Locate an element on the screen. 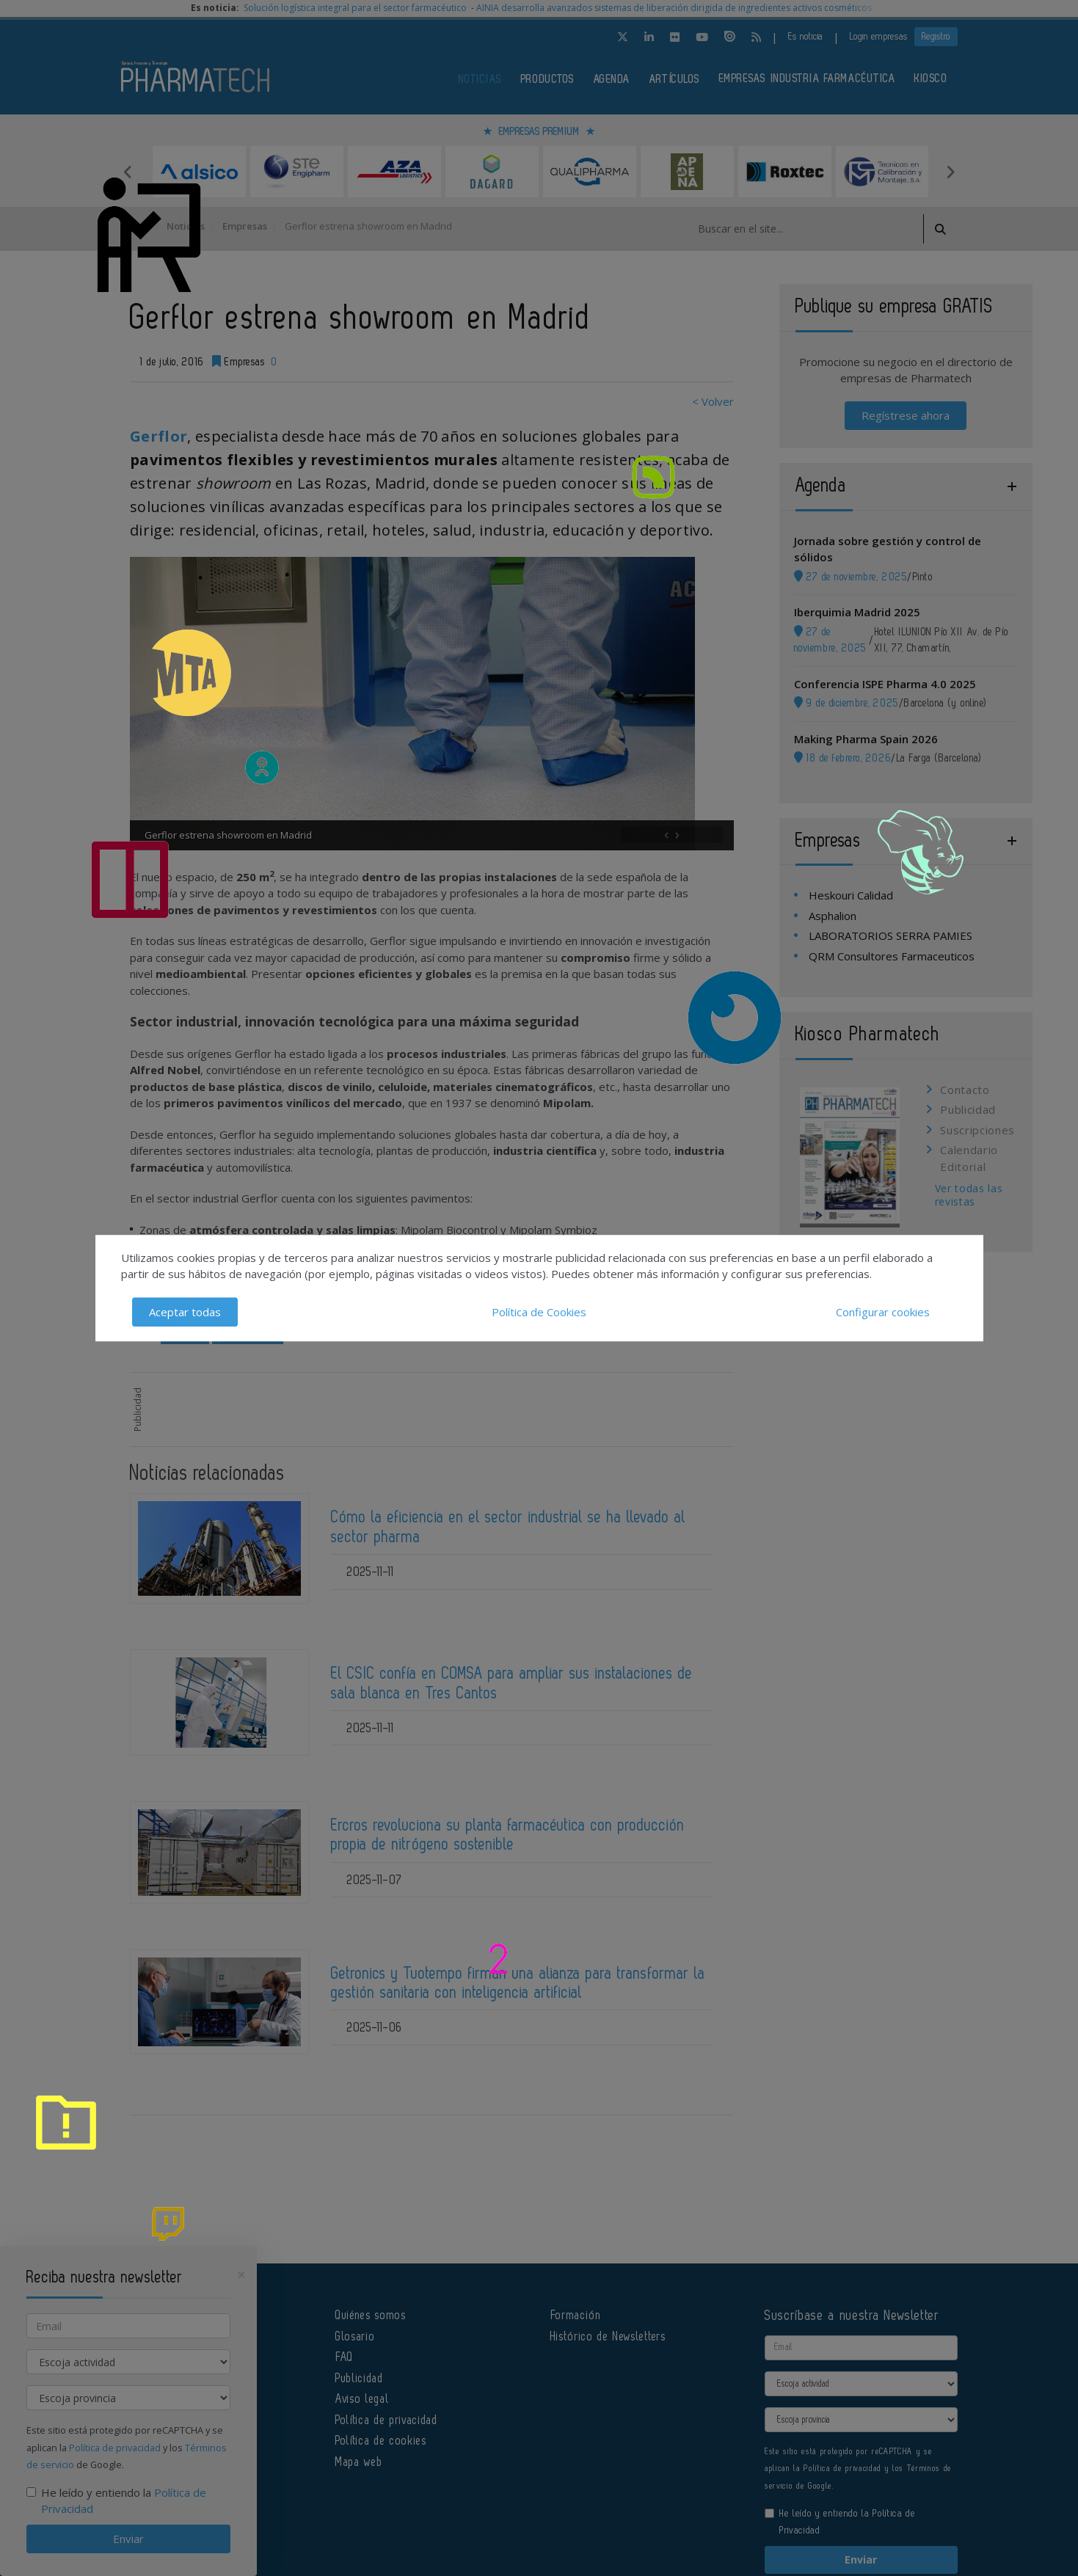 This screenshot has width=1078, height=2576. start or view a presentation is located at coordinates (149, 235).